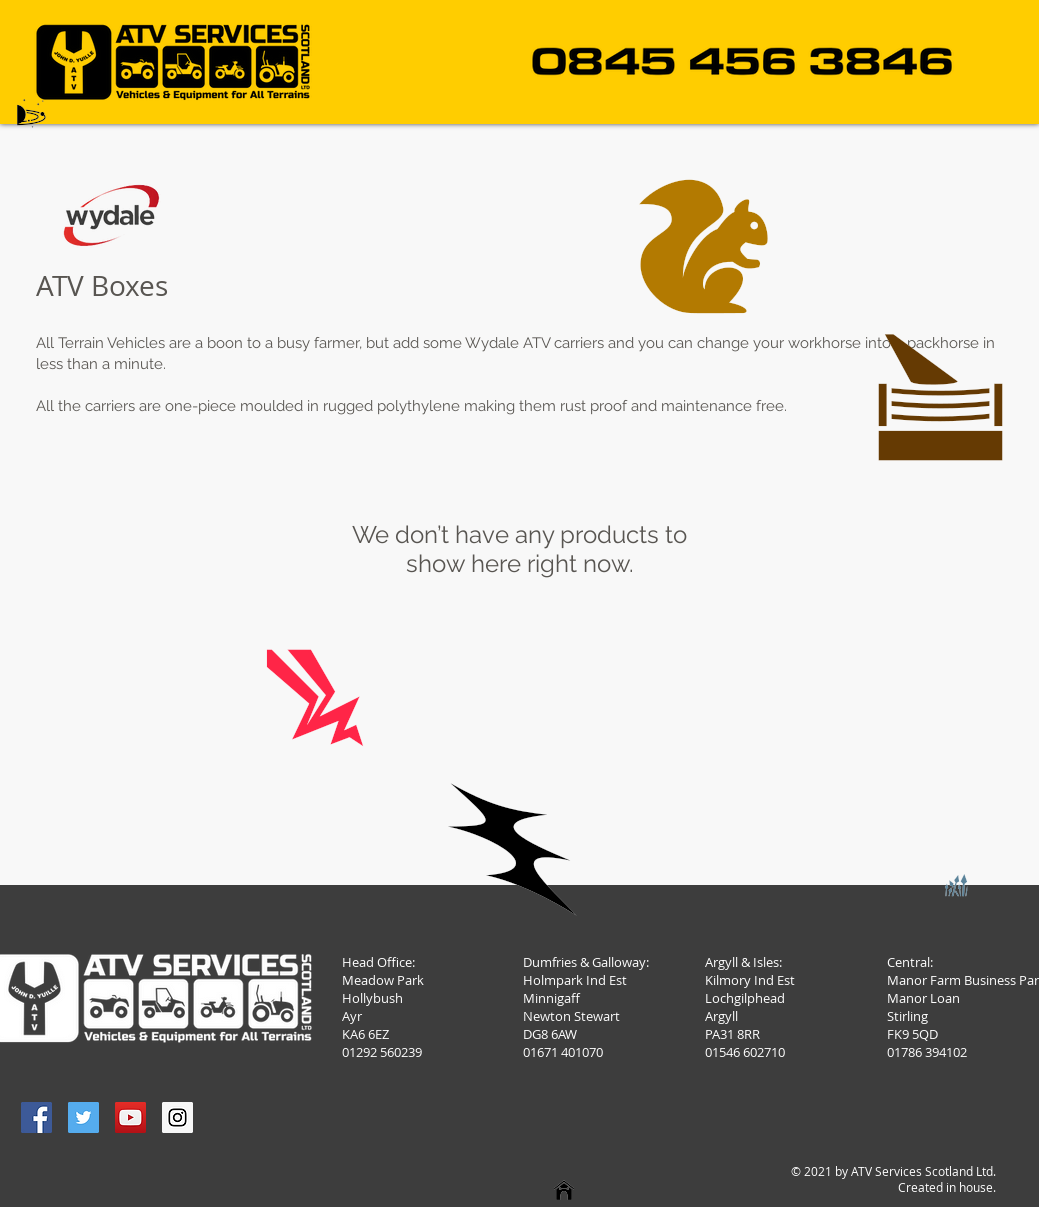  I want to click on indicates damage or injury status, so click(512, 849).